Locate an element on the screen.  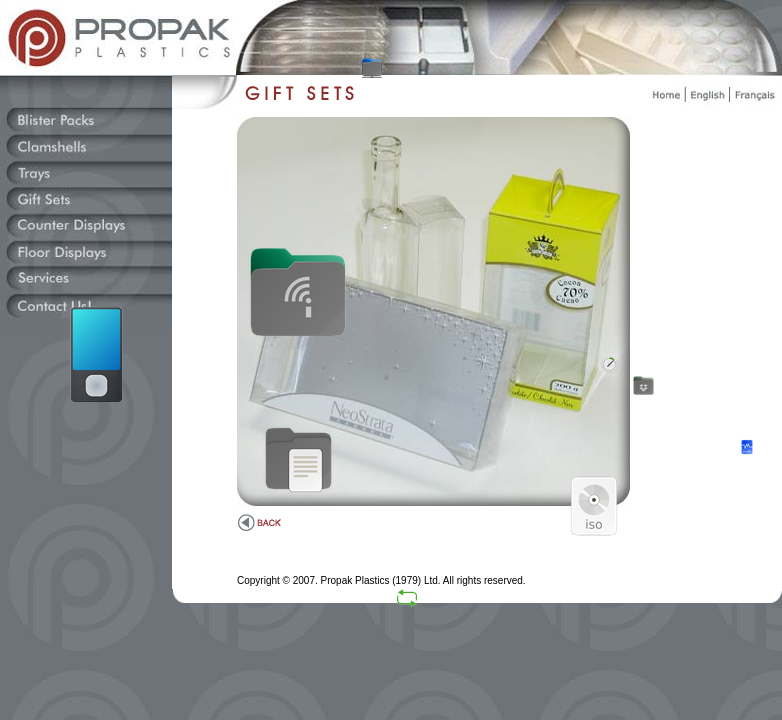
sync or refresh email messages is located at coordinates (407, 598).